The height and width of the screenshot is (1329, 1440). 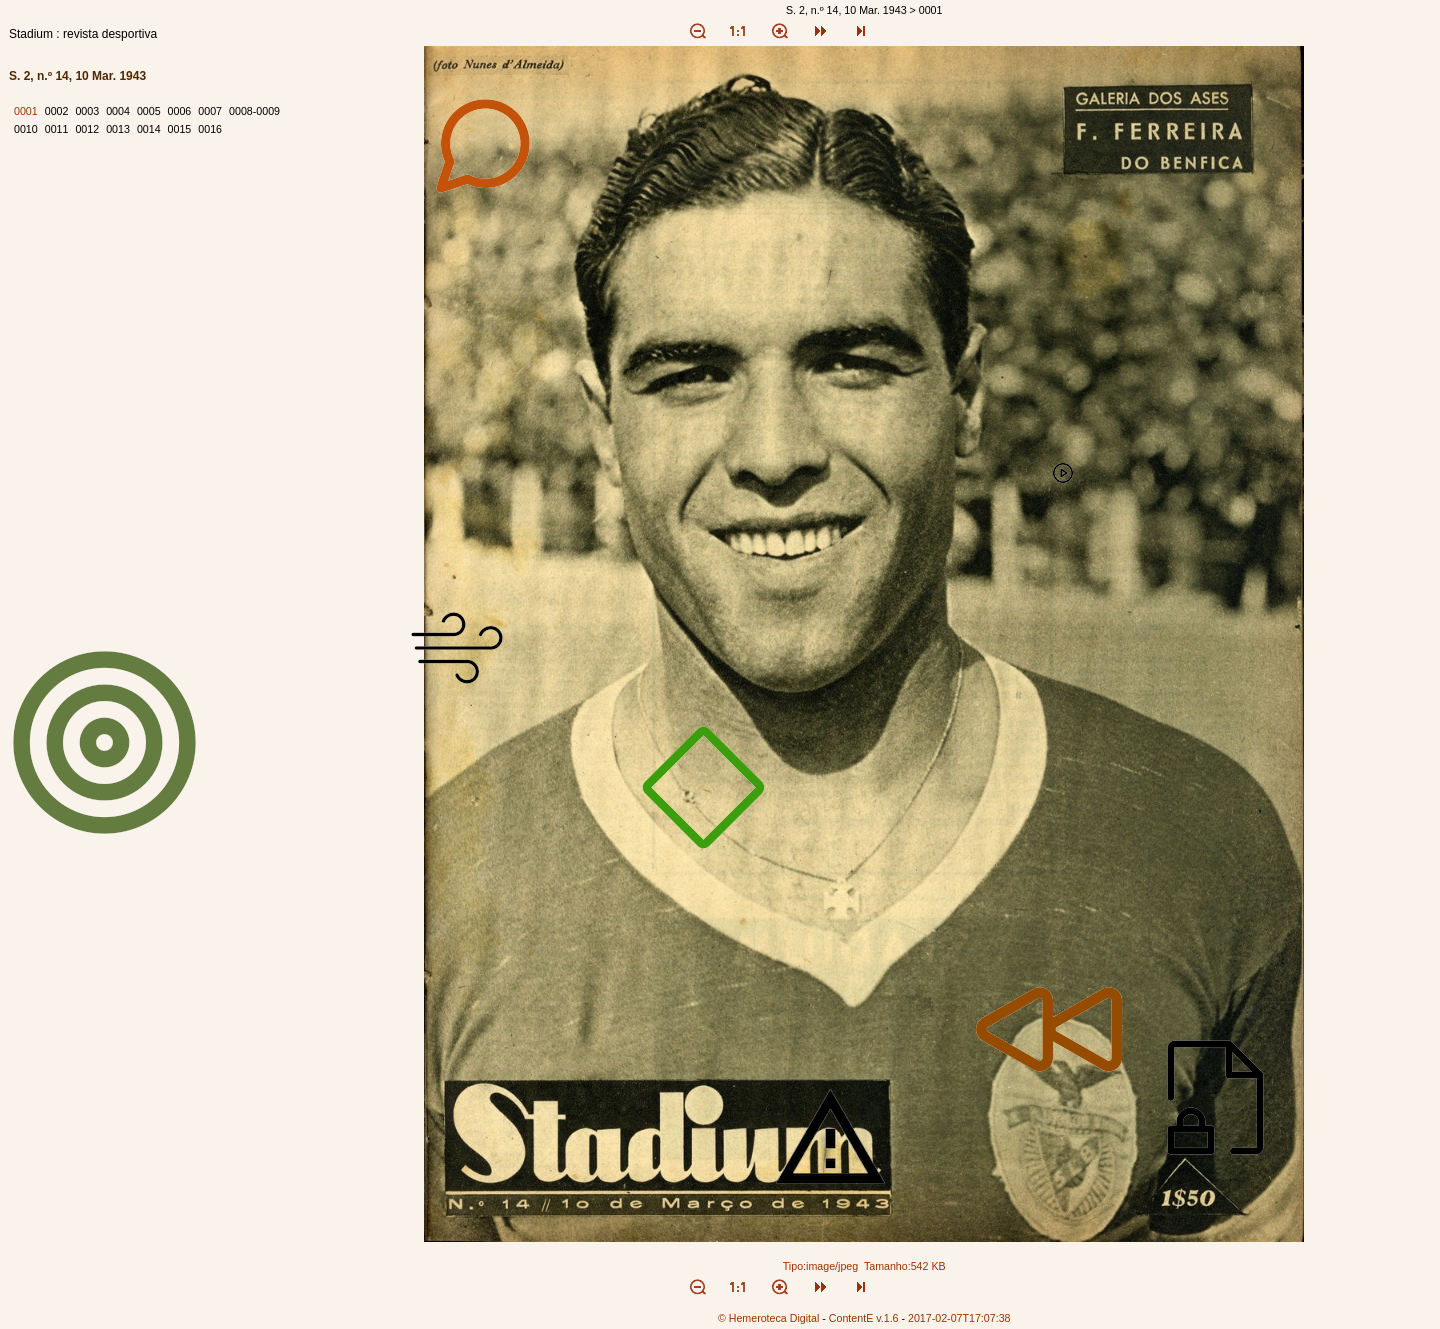 I want to click on play video or audio content, so click(x=1063, y=473).